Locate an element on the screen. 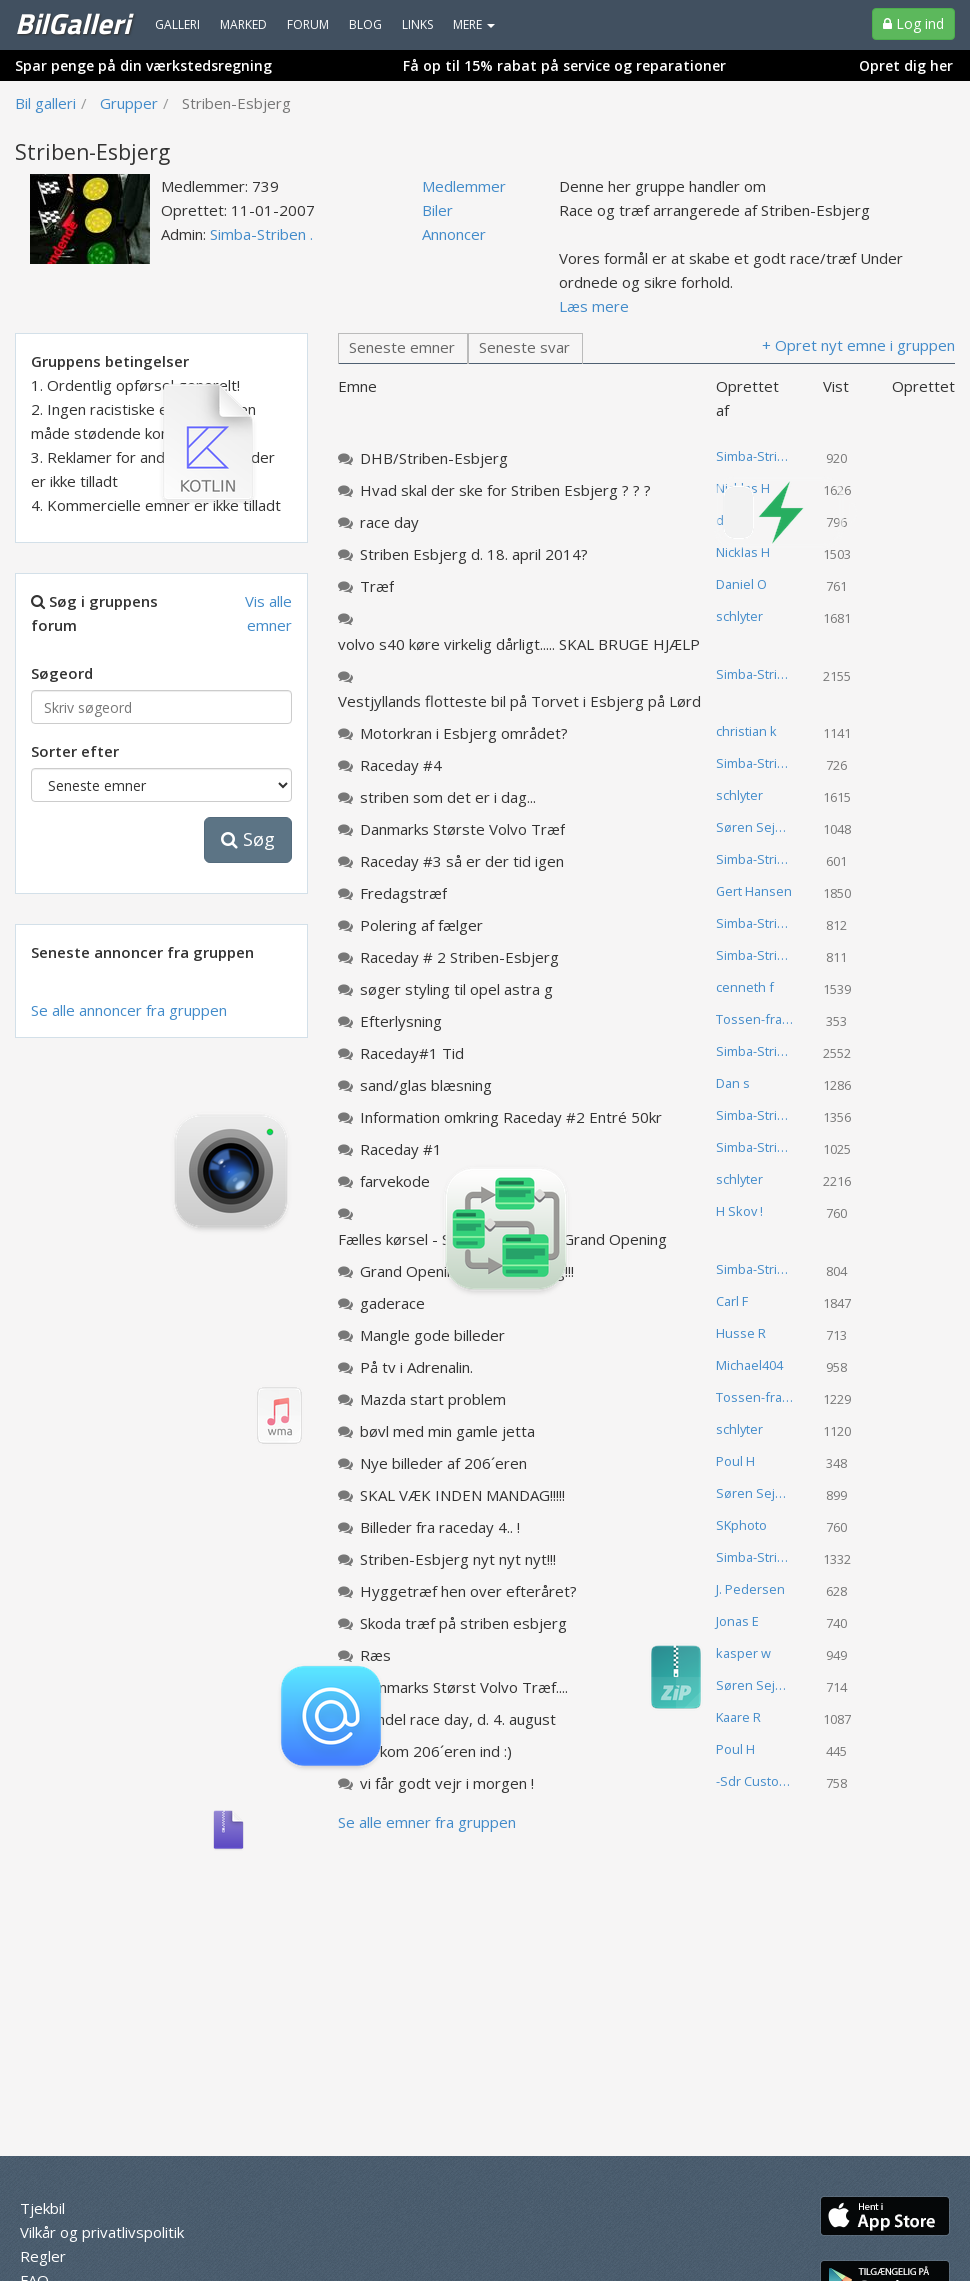 The image size is (970, 2281). open or extract a compressed zip file is located at coordinates (676, 1677).